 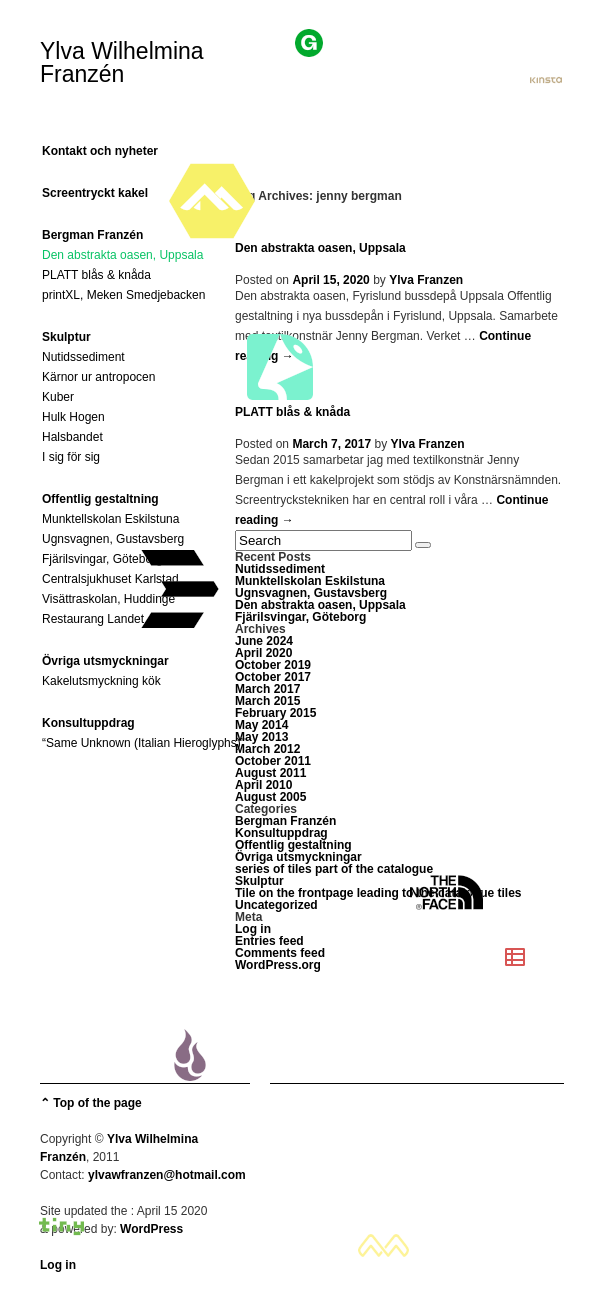 I want to click on backblaze cloud backup service logo, so click(x=190, y=1055).